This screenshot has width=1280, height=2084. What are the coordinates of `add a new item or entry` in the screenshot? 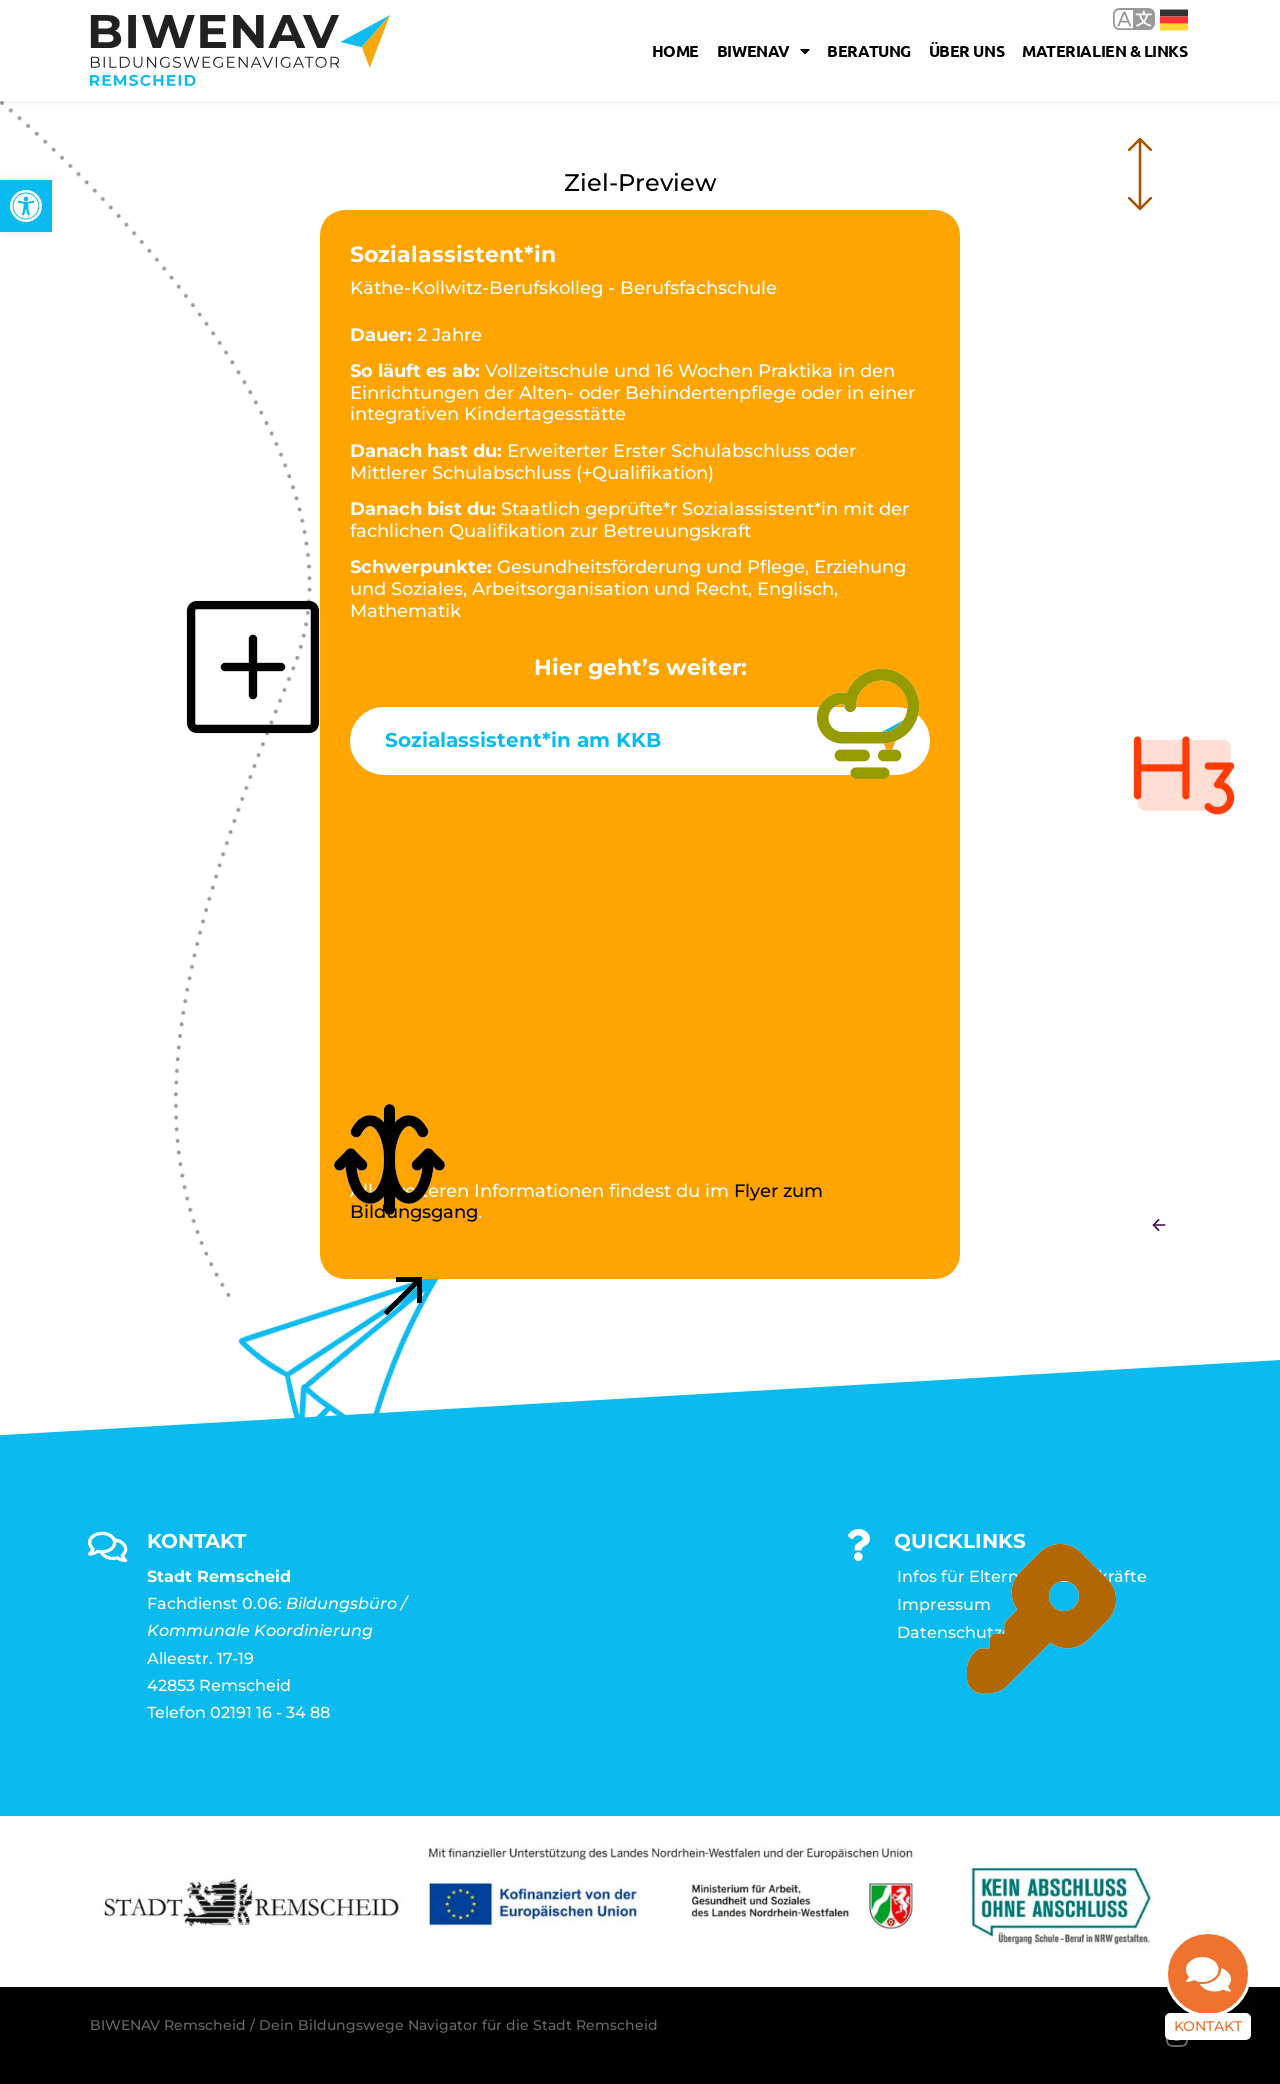 It's located at (253, 667).